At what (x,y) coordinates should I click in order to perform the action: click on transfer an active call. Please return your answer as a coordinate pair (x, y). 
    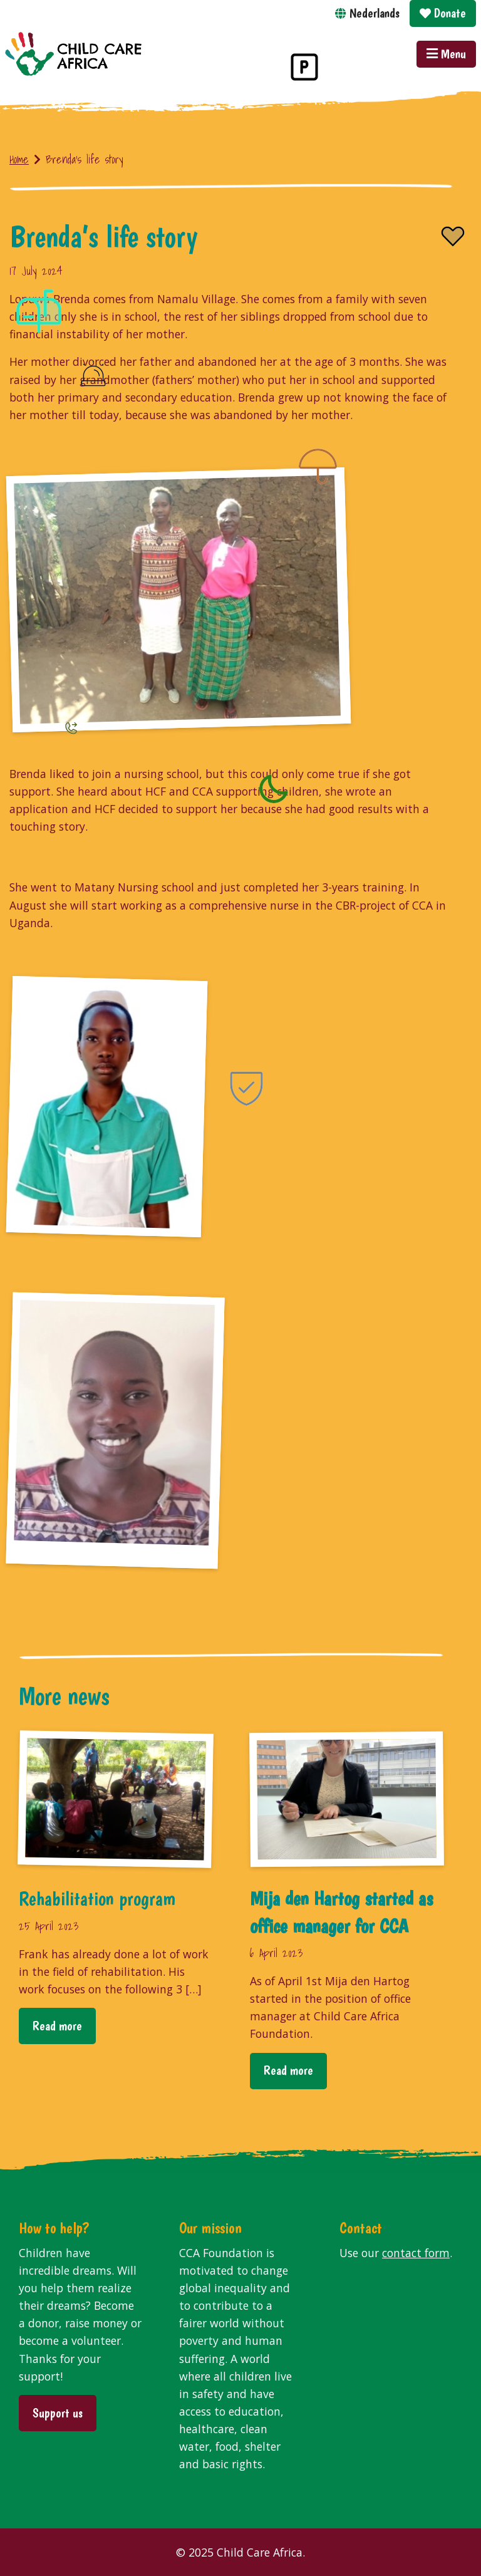
    Looking at the image, I should click on (71, 728).